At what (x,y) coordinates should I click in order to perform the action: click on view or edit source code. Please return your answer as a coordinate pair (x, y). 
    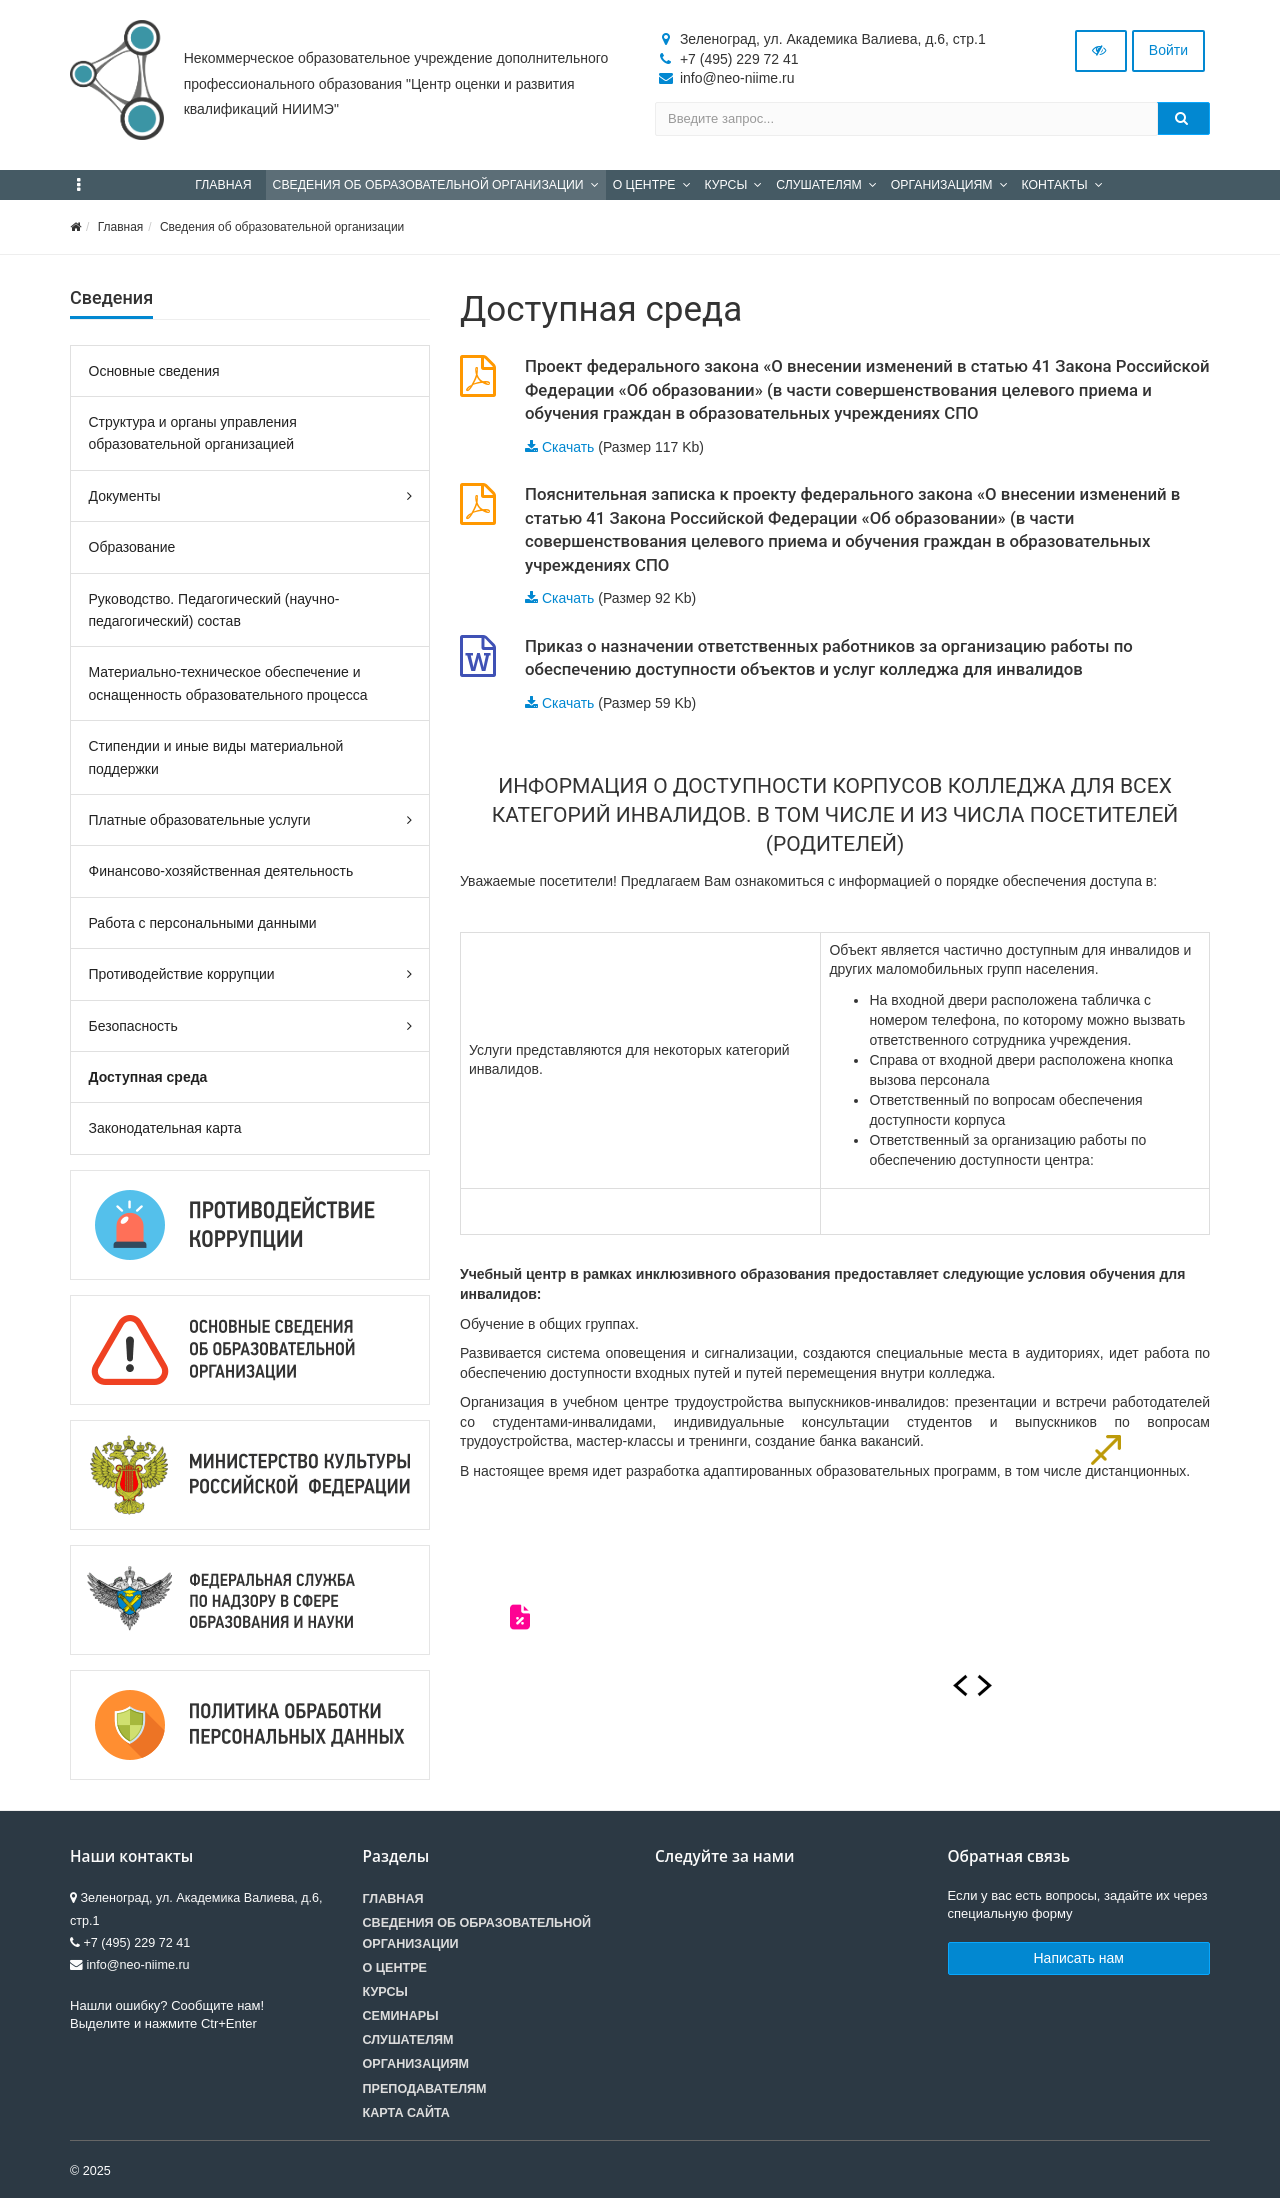
    Looking at the image, I should click on (972, 1685).